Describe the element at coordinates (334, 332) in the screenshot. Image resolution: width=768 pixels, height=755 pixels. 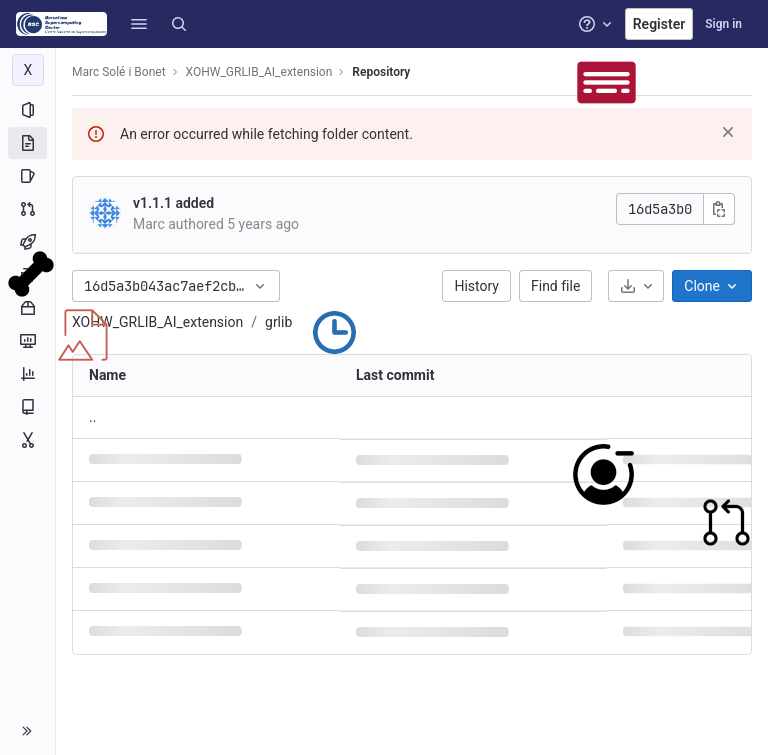
I see `view time or clock settings` at that location.